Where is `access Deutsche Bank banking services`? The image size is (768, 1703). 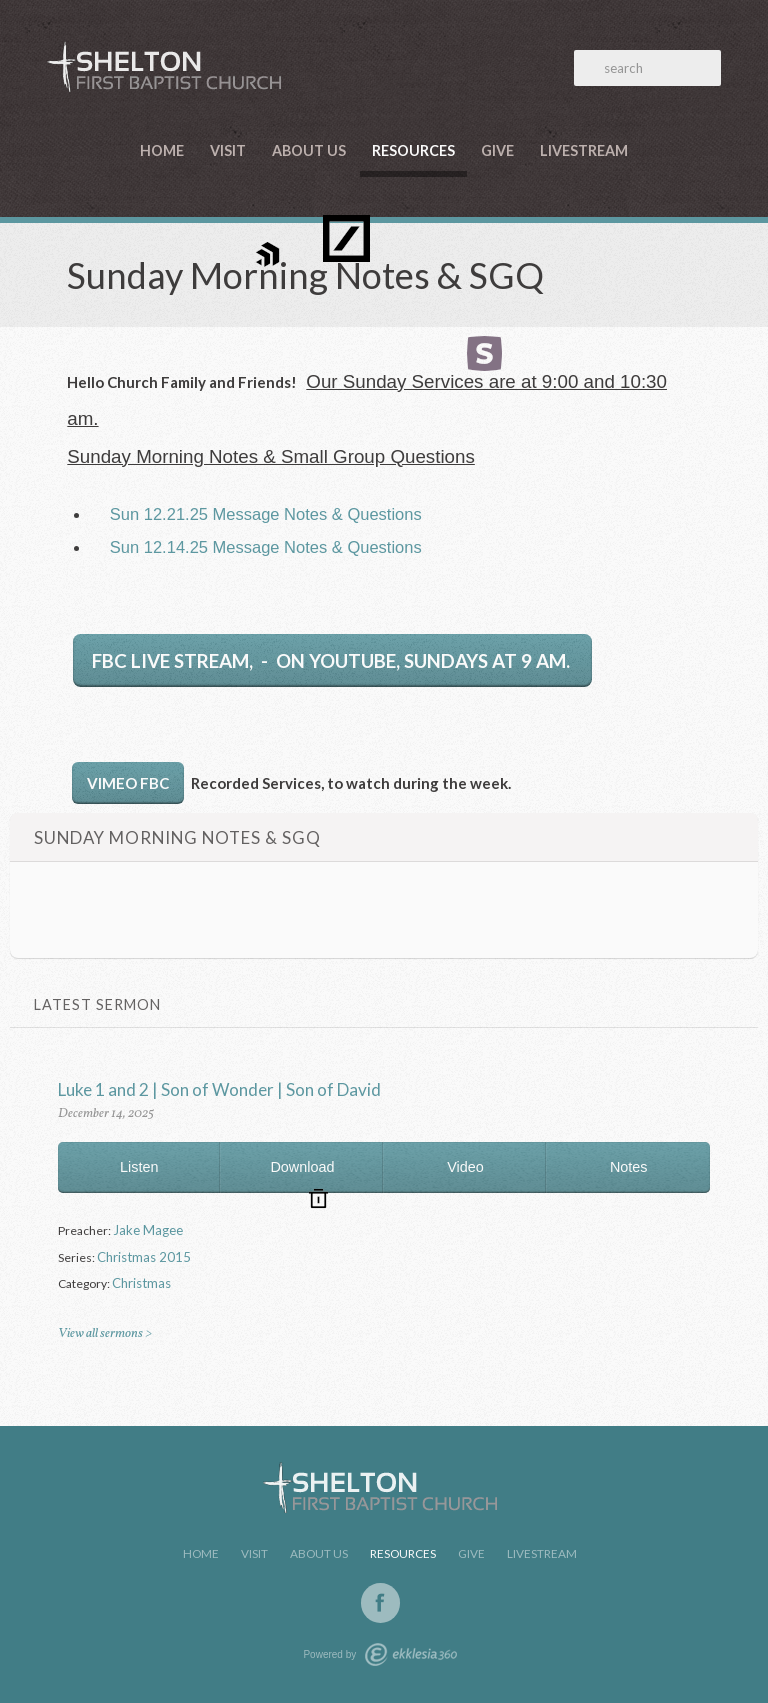
access Deutsche Bank banking services is located at coordinates (346, 238).